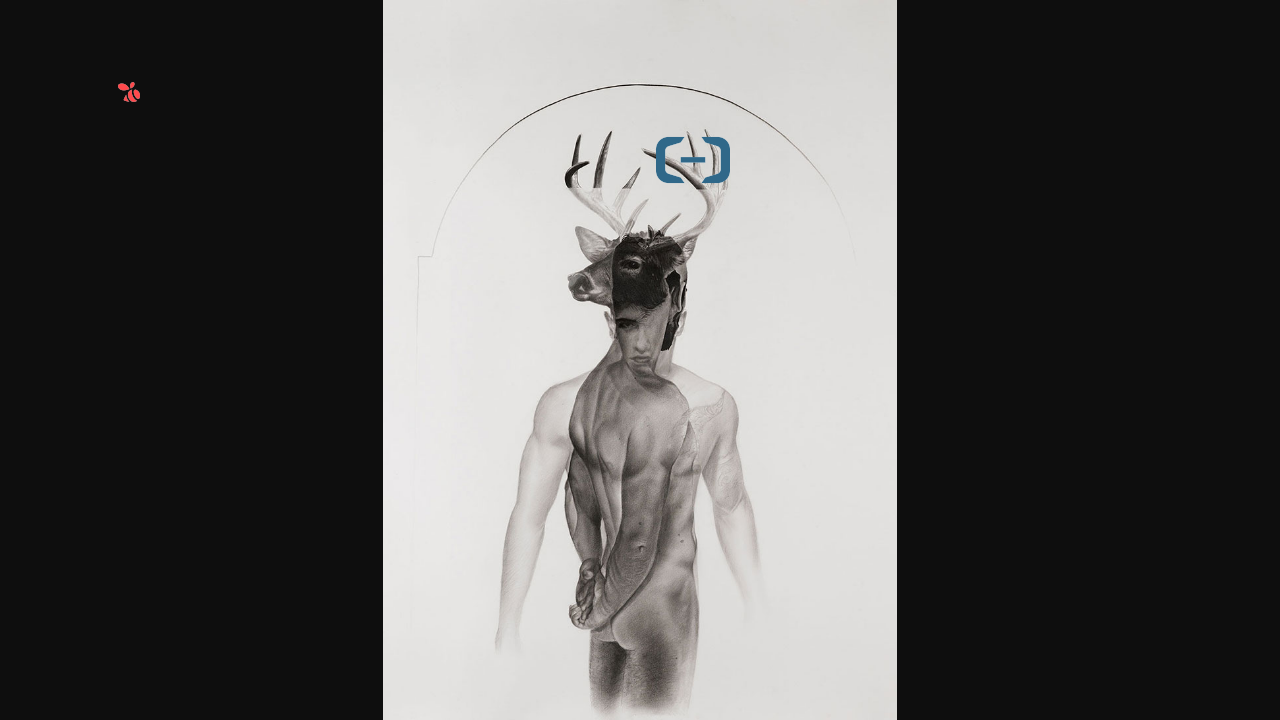 The width and height of the screenshot is (1280, 720). Describe the element at coordinates (129, 92) in the screenshot. I see `swarm app logo` at that location.